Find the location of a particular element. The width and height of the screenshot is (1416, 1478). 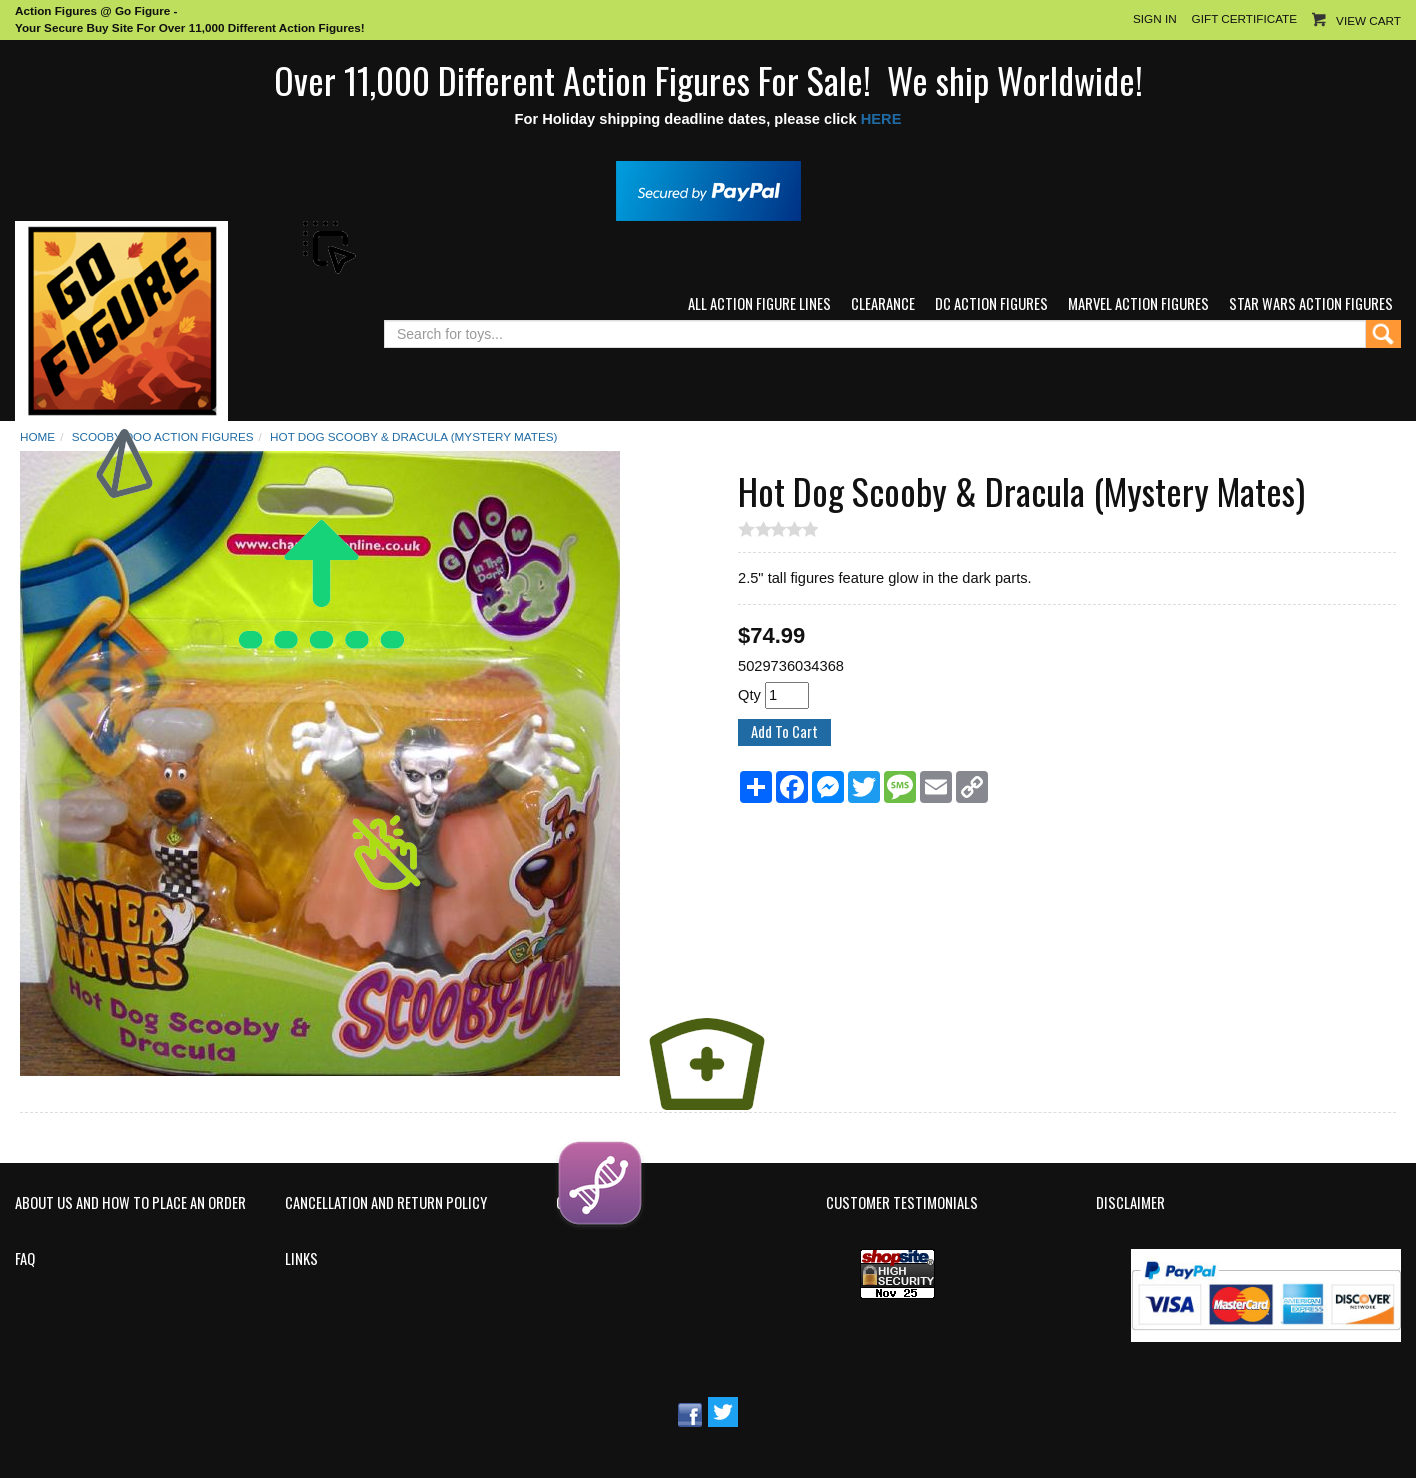

drag and drop to reorder items is located at coordinates (328, 246).